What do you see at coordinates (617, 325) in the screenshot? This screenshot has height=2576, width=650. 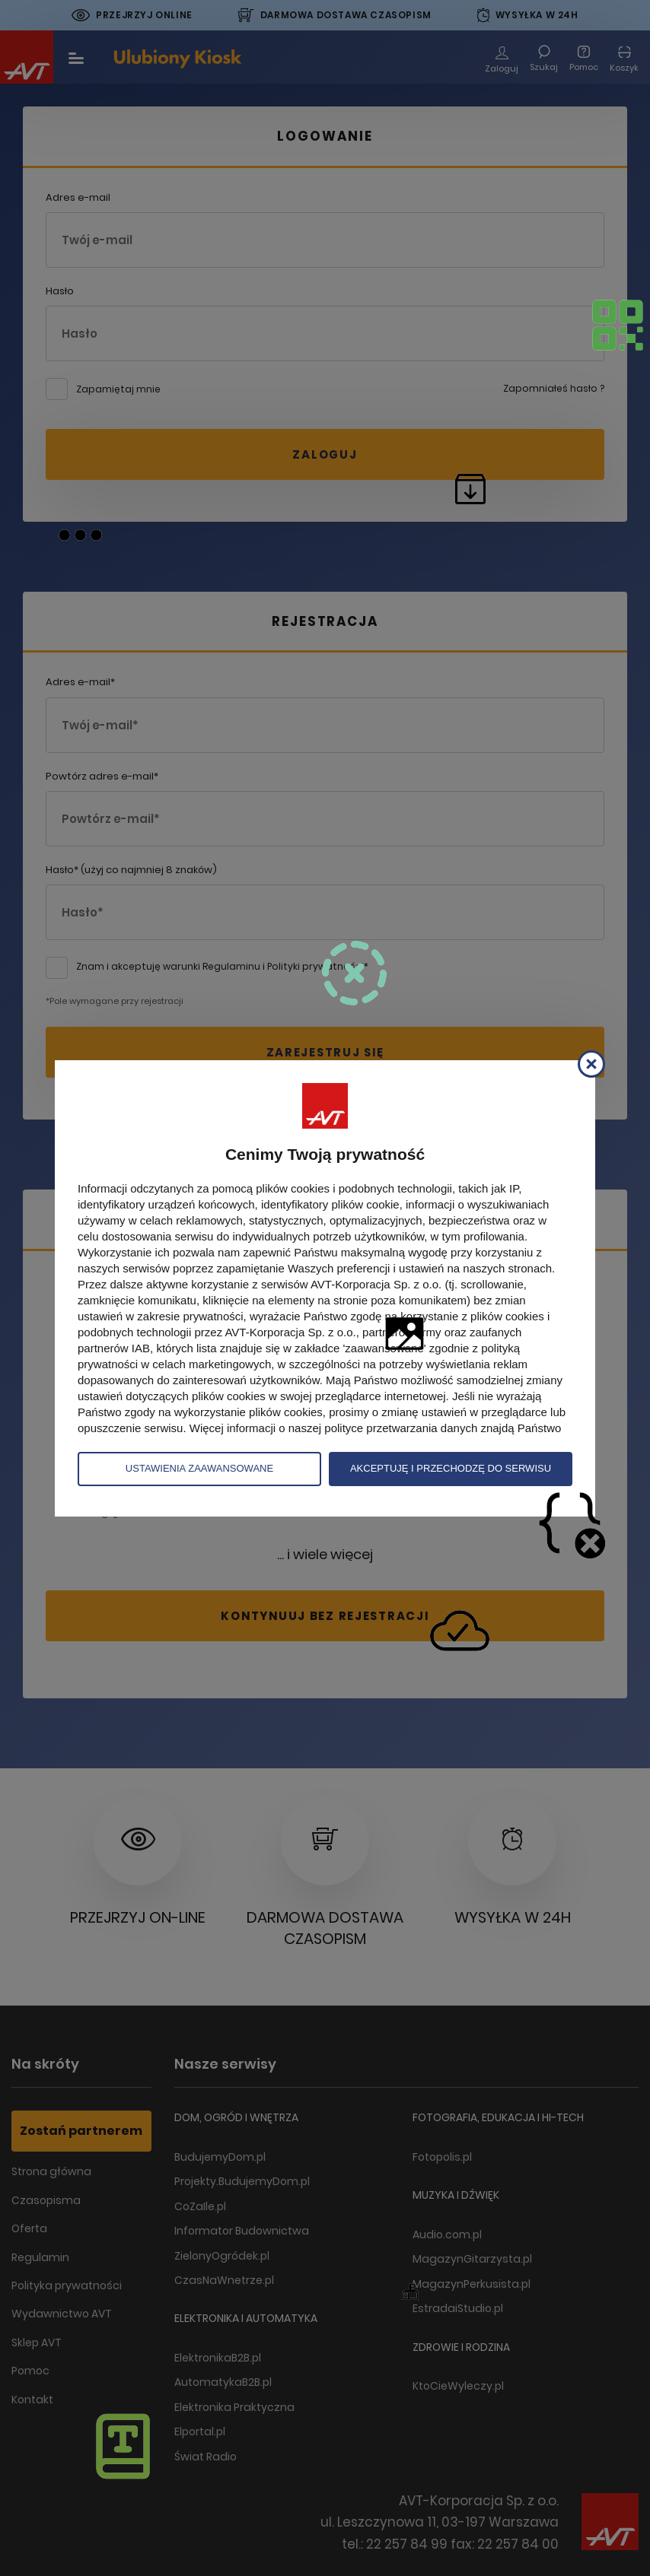 I see `scan or generate a QR code` at bounding box center [617, 325].